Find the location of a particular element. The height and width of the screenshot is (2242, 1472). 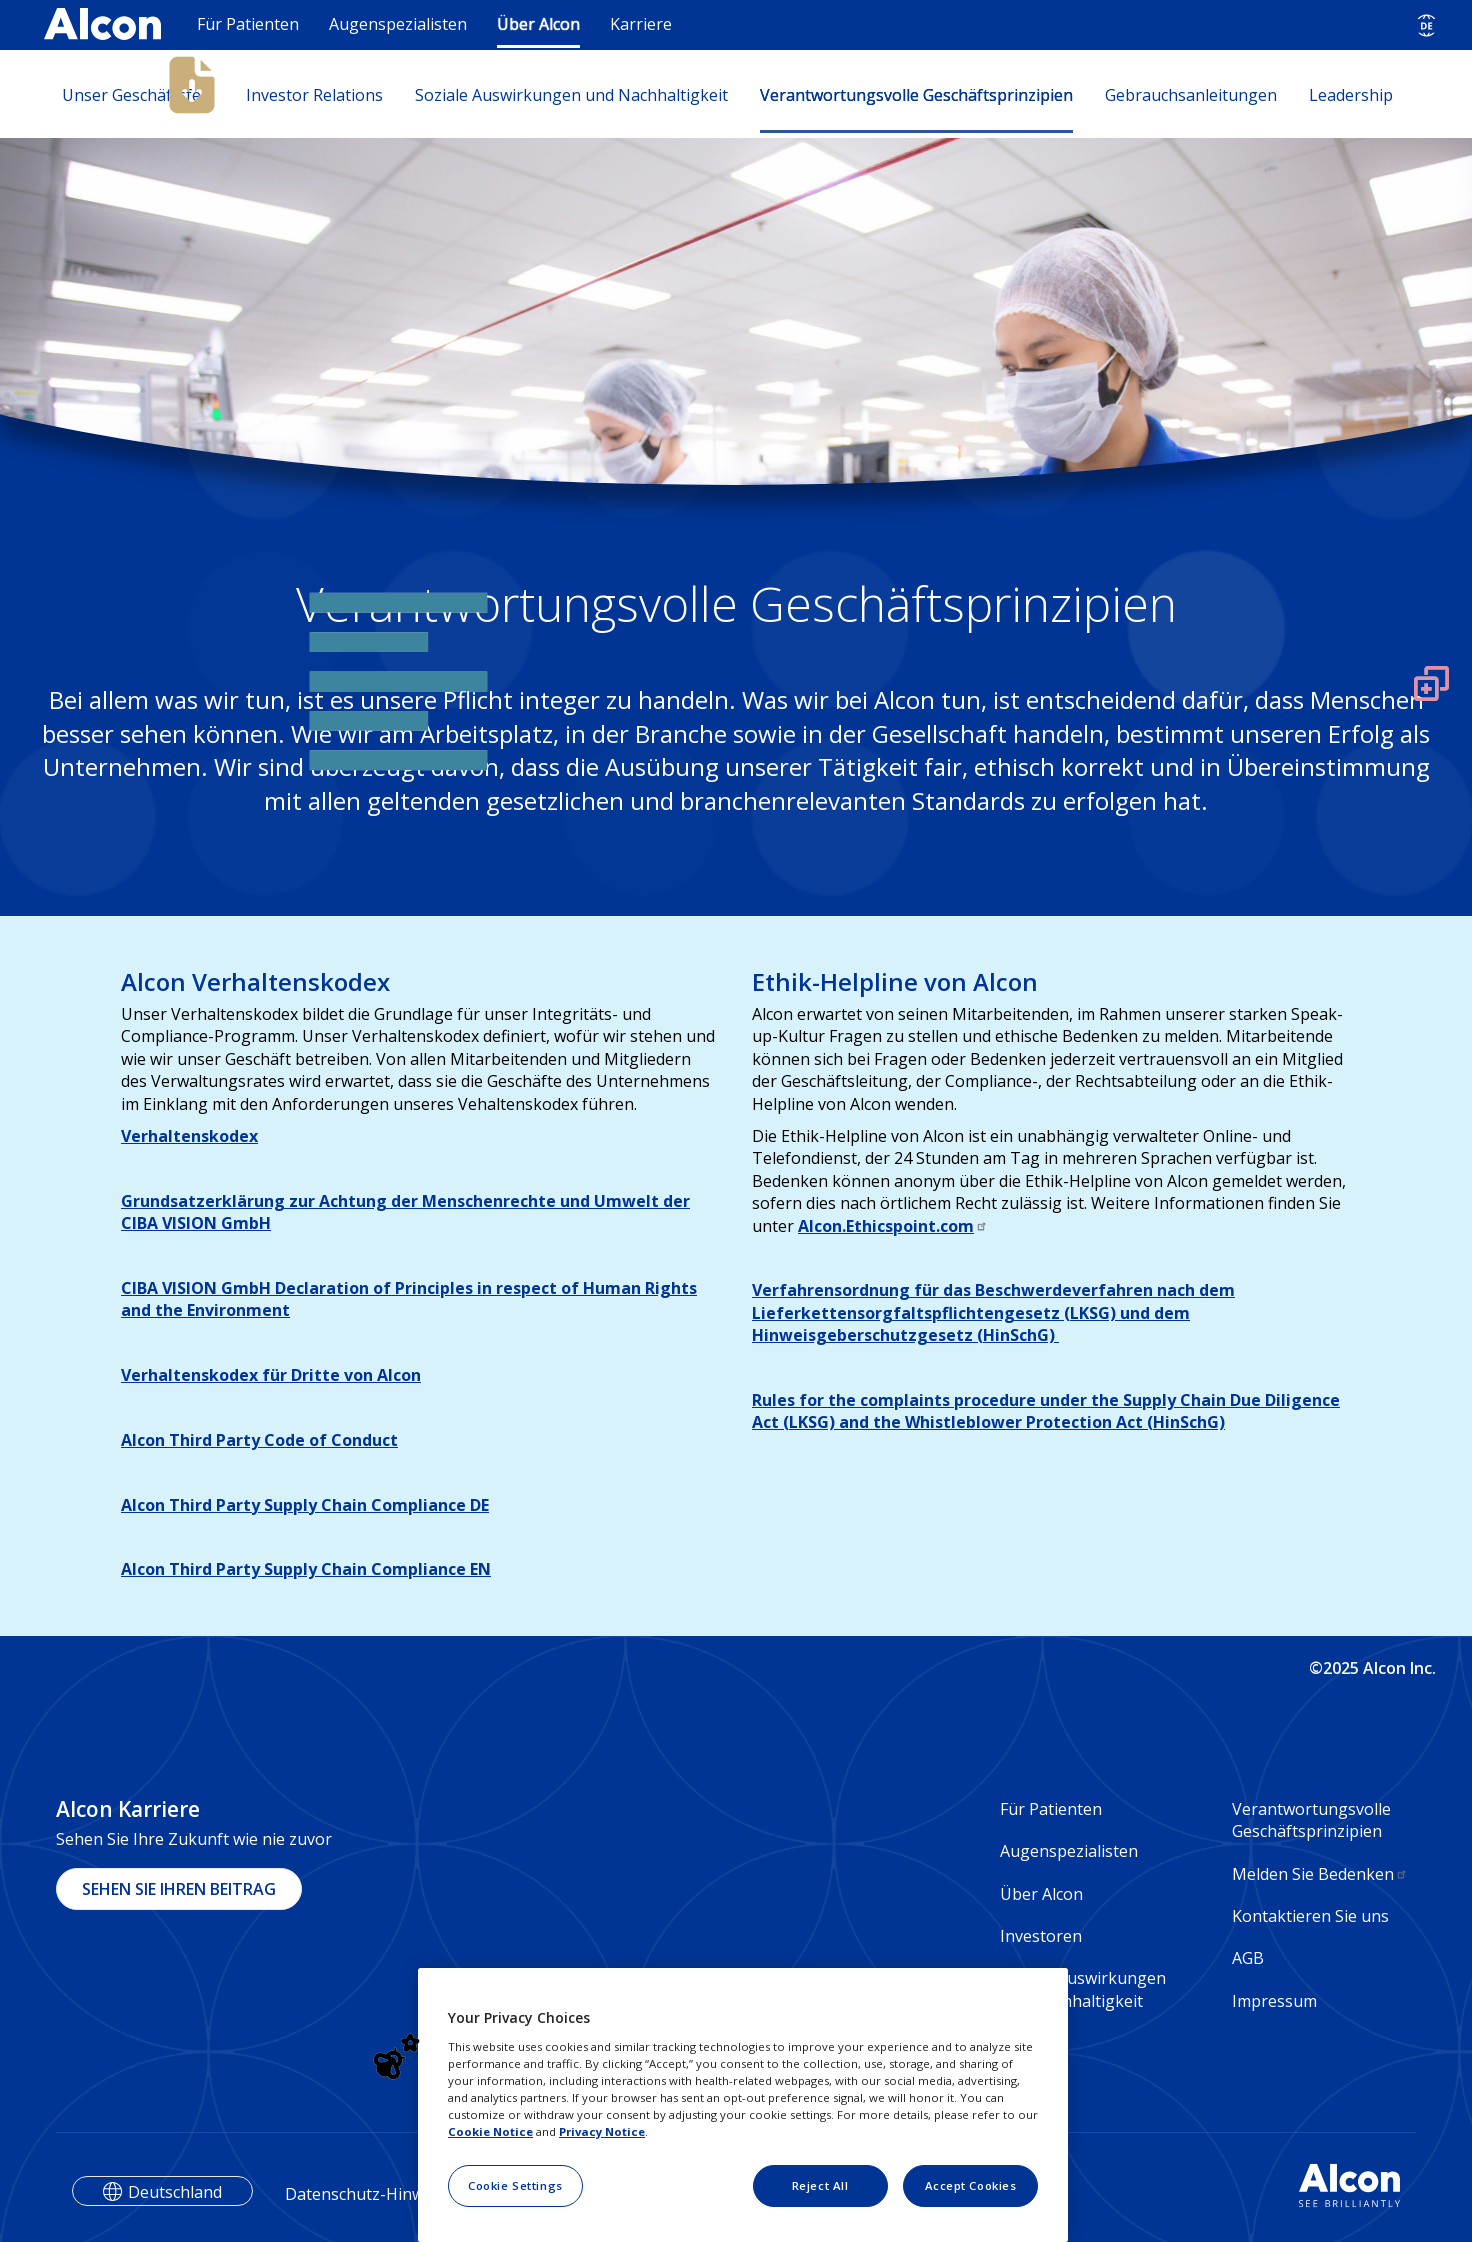

download a file is located at coordinates (192, 85).